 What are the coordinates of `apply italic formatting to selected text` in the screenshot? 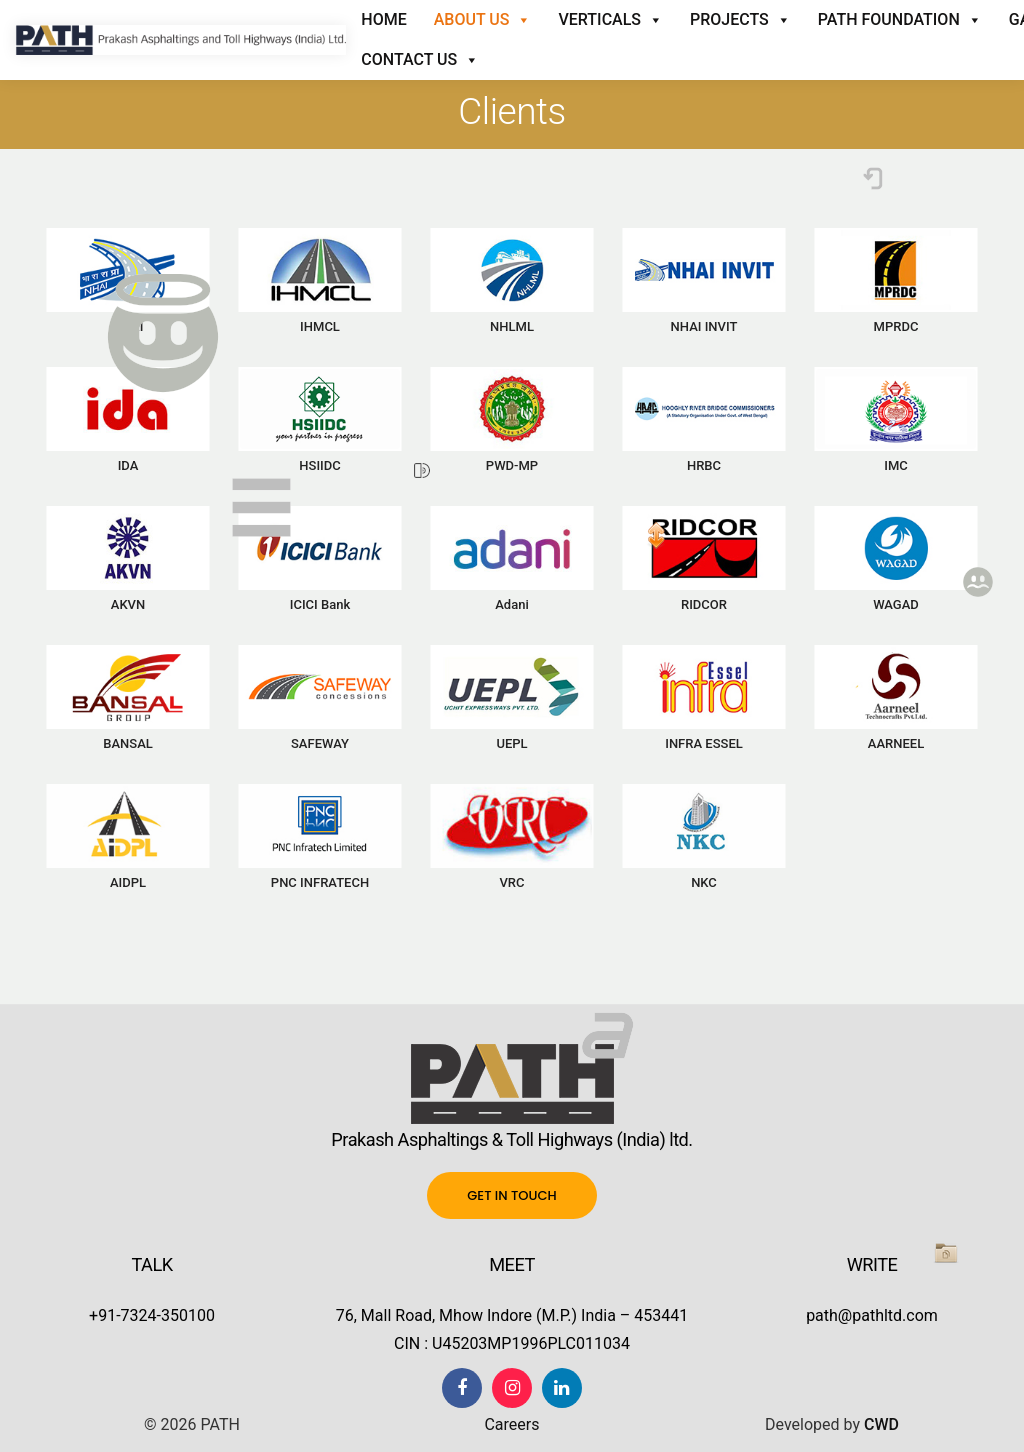 It's located at (610, 1035).